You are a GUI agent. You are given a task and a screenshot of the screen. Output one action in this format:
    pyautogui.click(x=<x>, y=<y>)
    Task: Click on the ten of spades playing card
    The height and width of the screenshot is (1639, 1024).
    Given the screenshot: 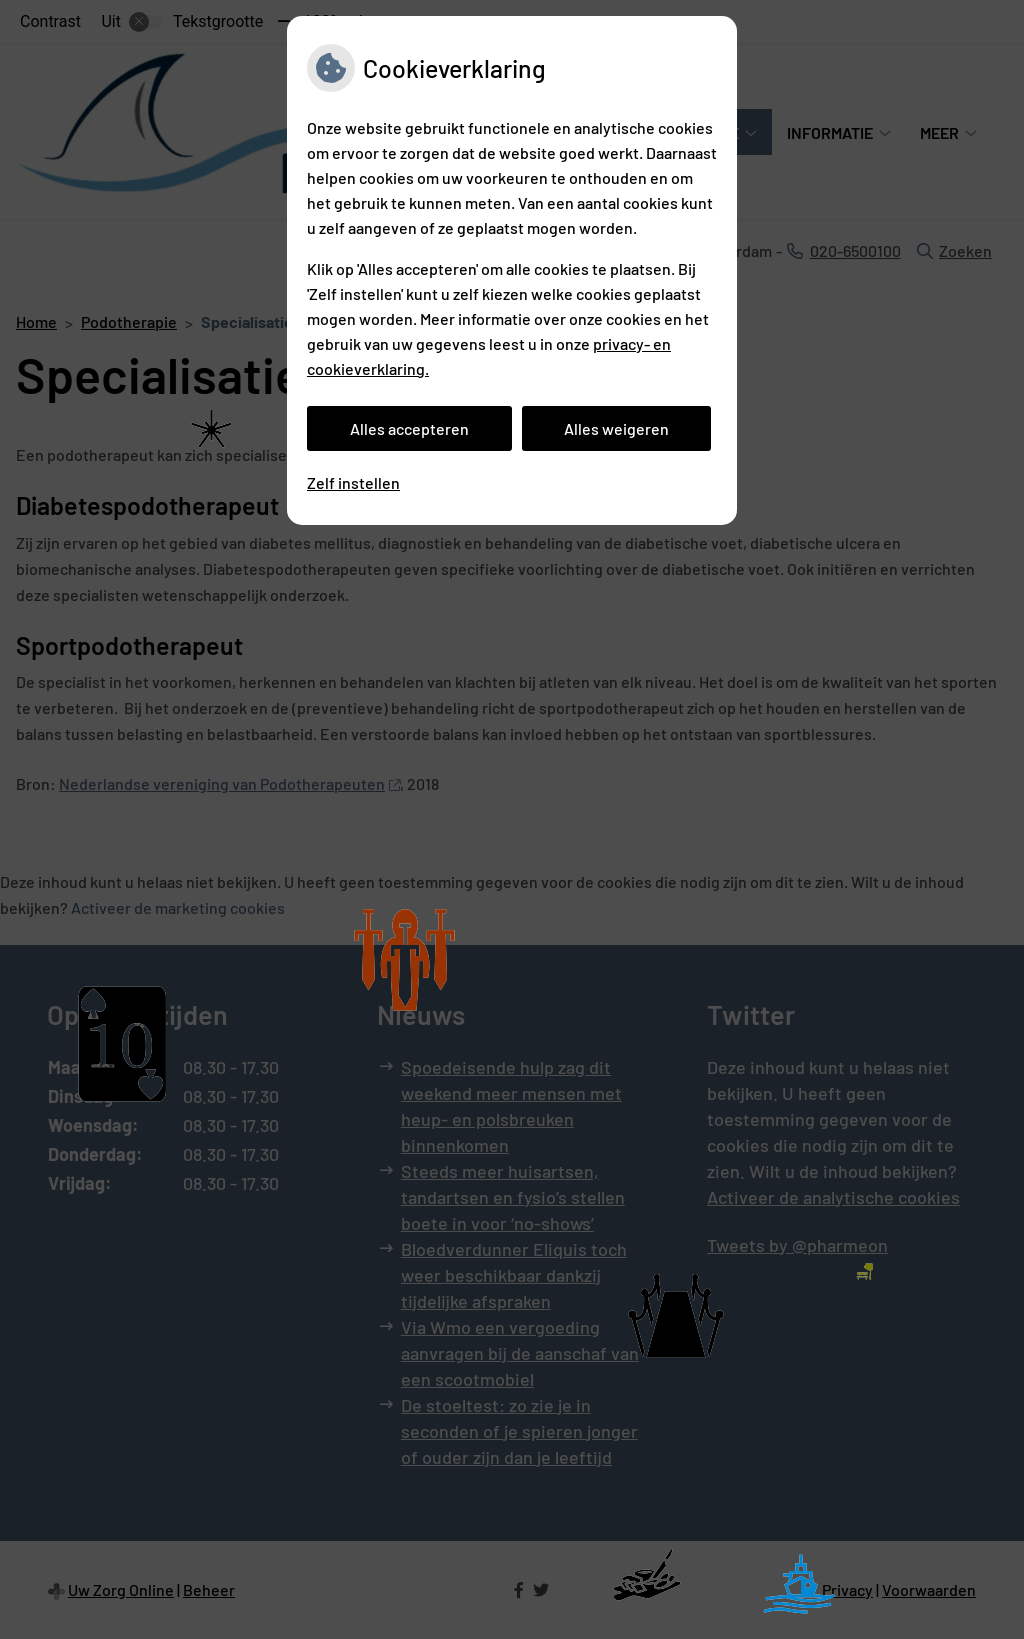 What is the action you would take?
    pyautogui.click(x=122, y=1044)
    